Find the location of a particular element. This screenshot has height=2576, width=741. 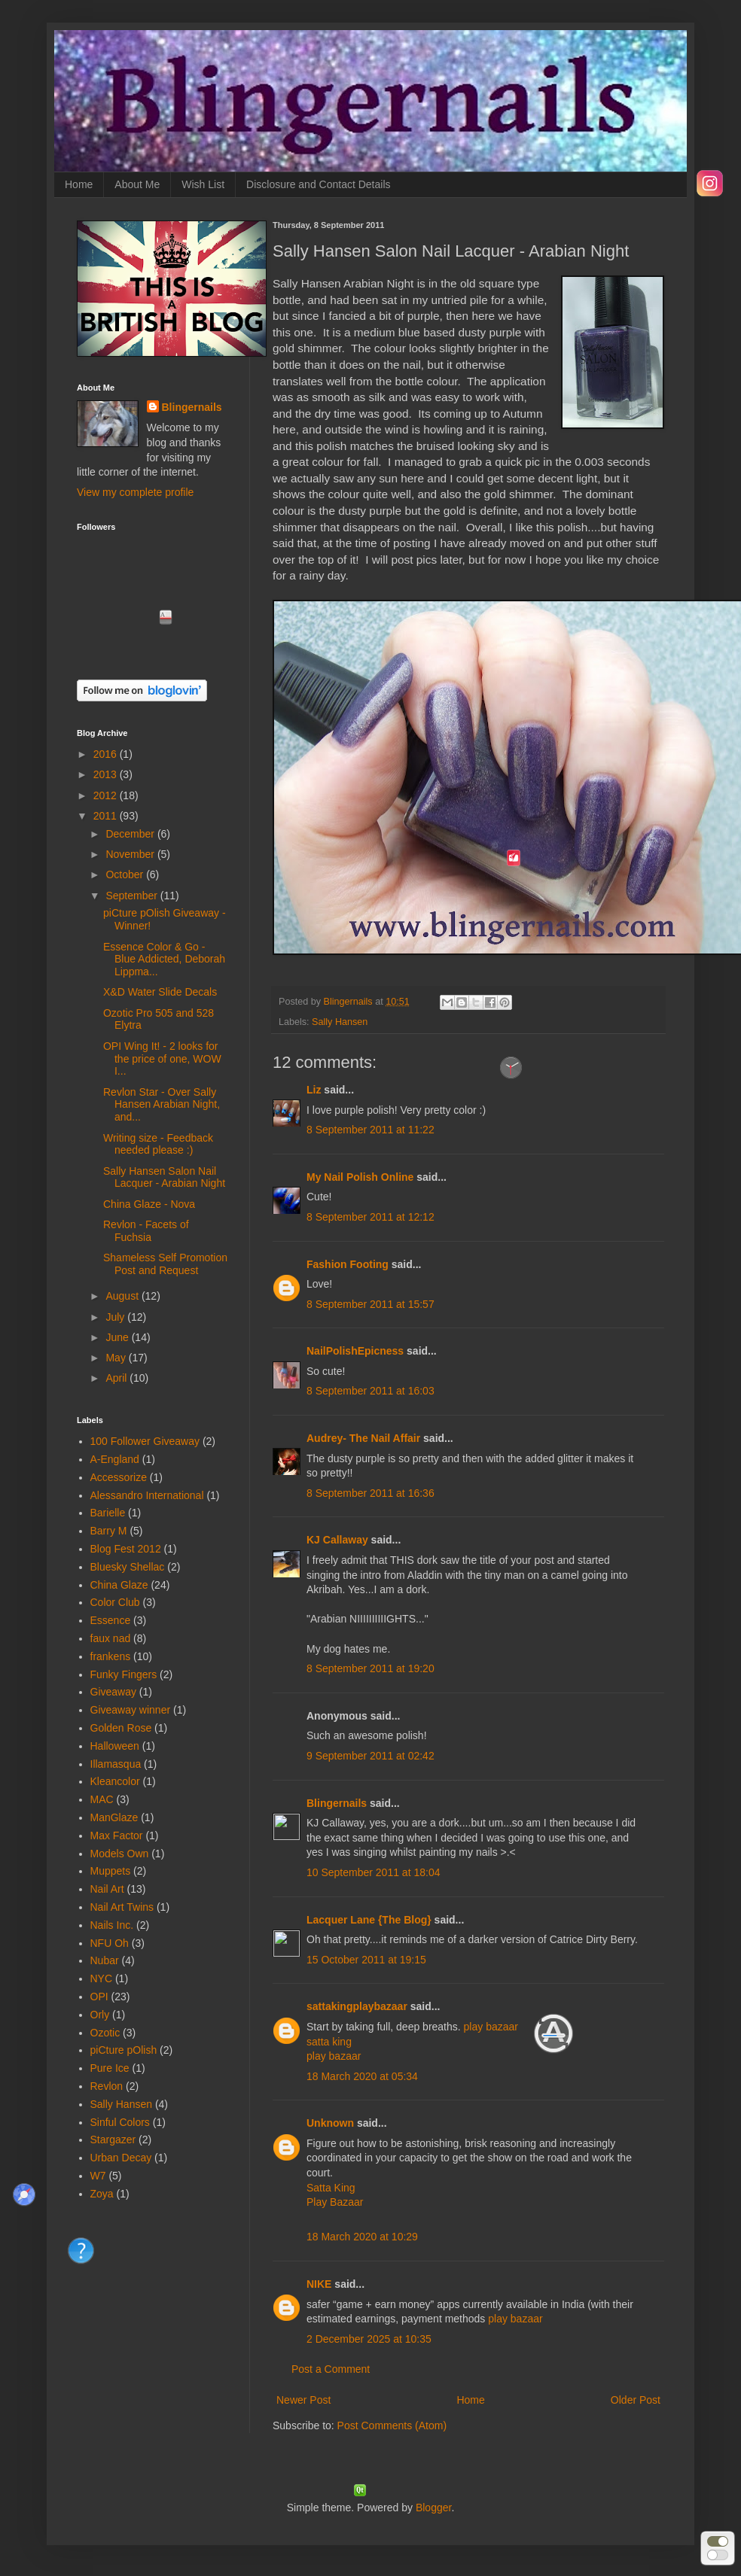

check for available software updates is located at coordinates (553, 2033).